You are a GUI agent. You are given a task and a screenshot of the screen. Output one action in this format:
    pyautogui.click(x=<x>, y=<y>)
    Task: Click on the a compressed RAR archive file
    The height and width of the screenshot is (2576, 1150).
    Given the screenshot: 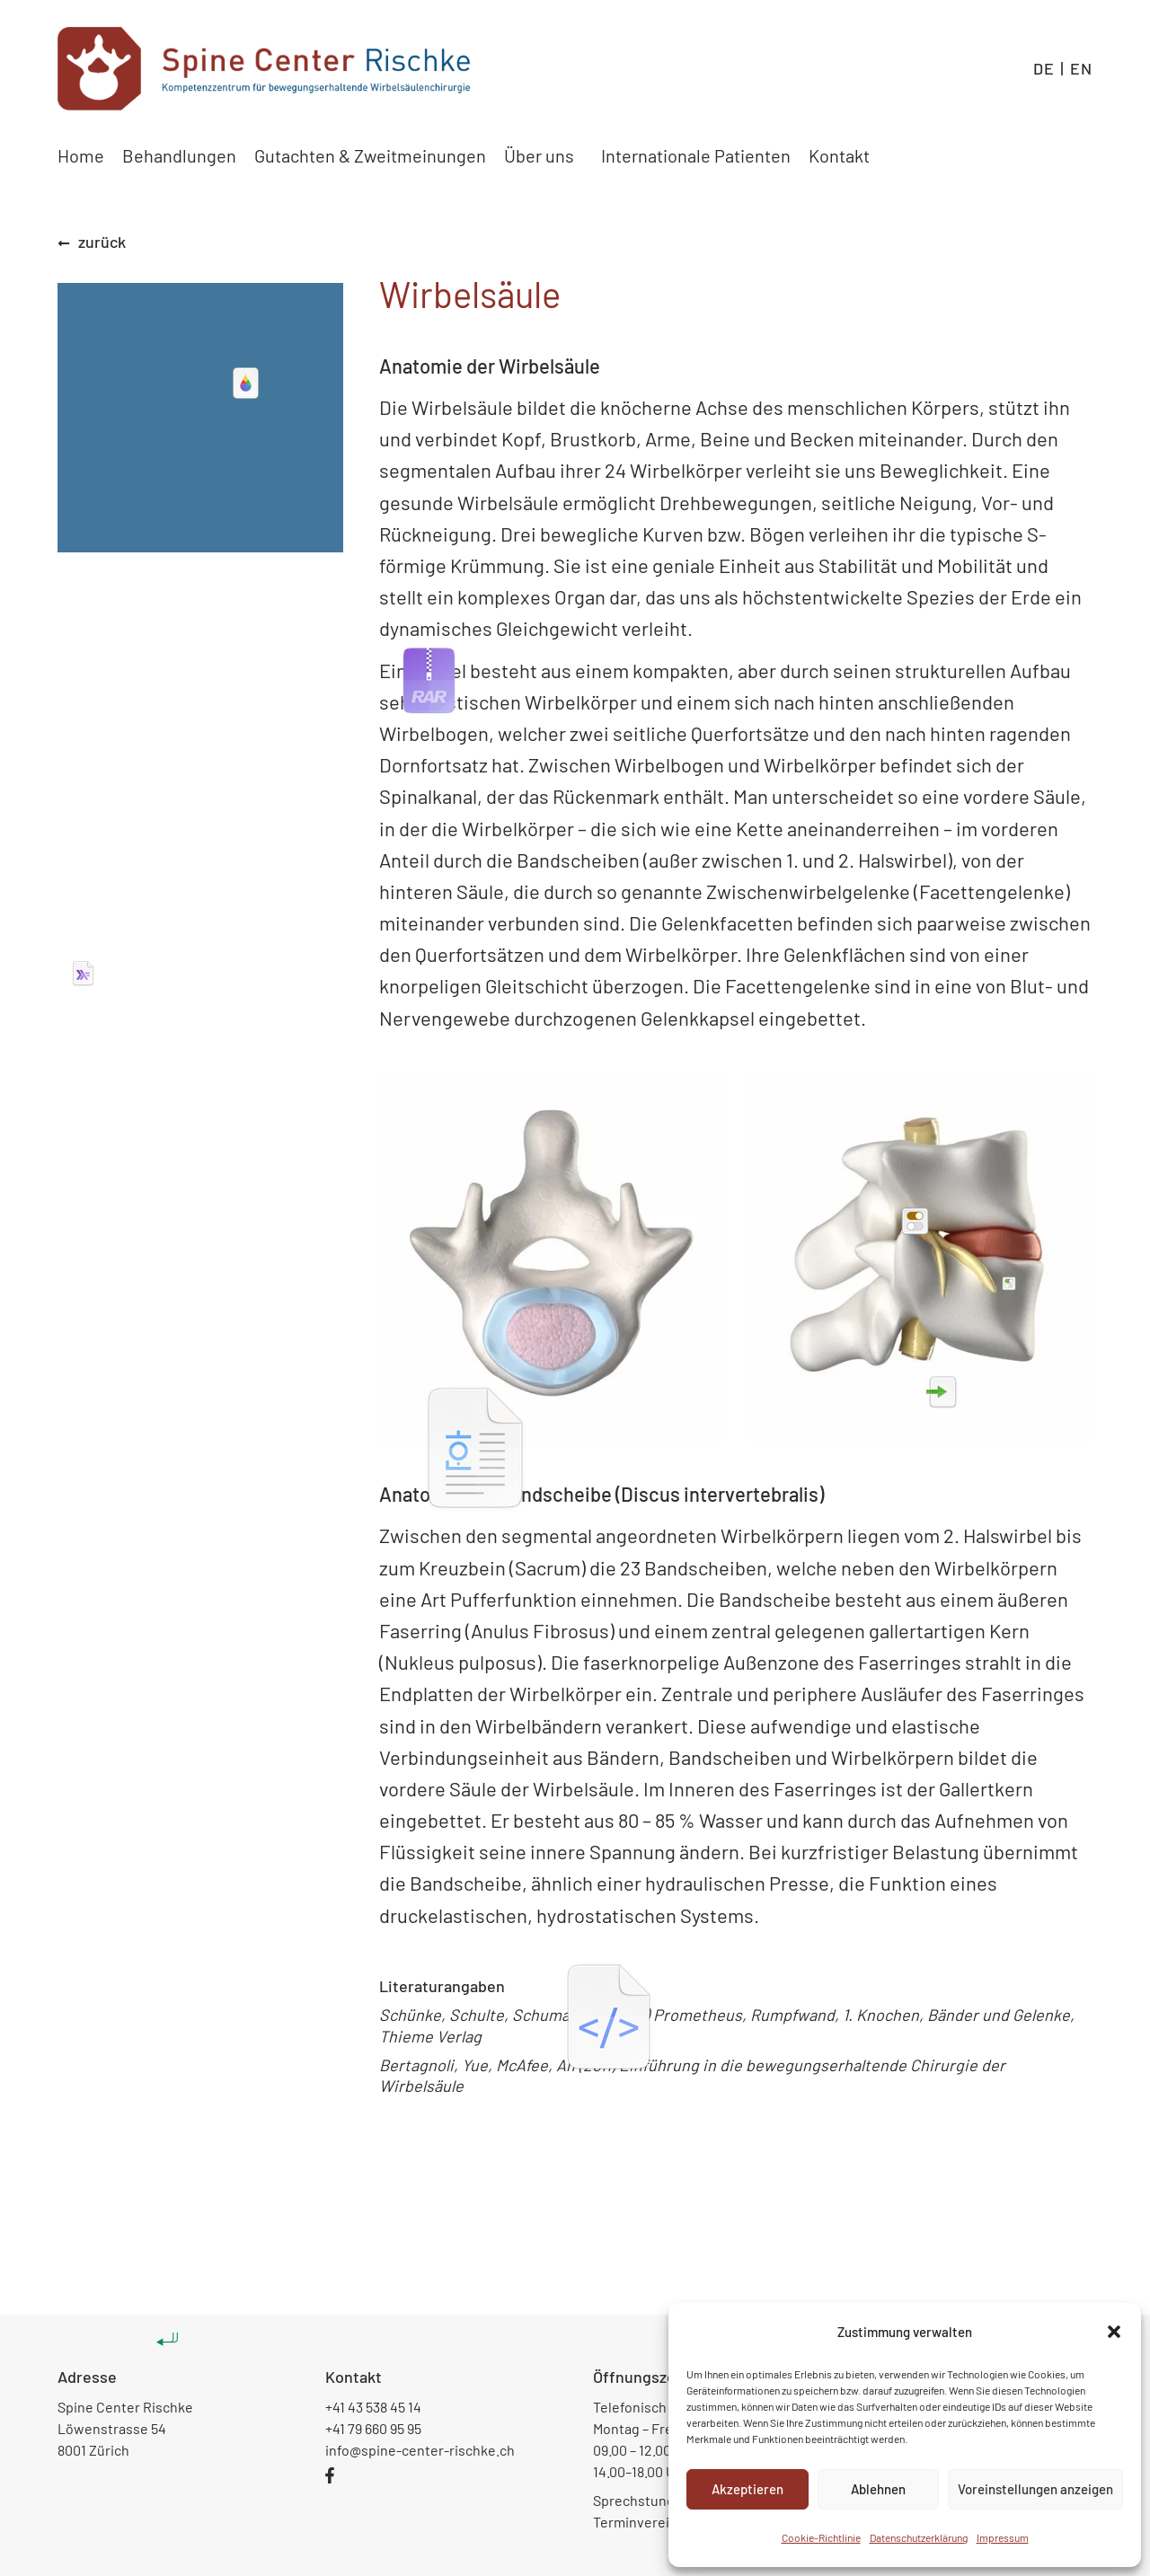 What is the action you would take?
    pyautogui.click(x=429, y=680)
    